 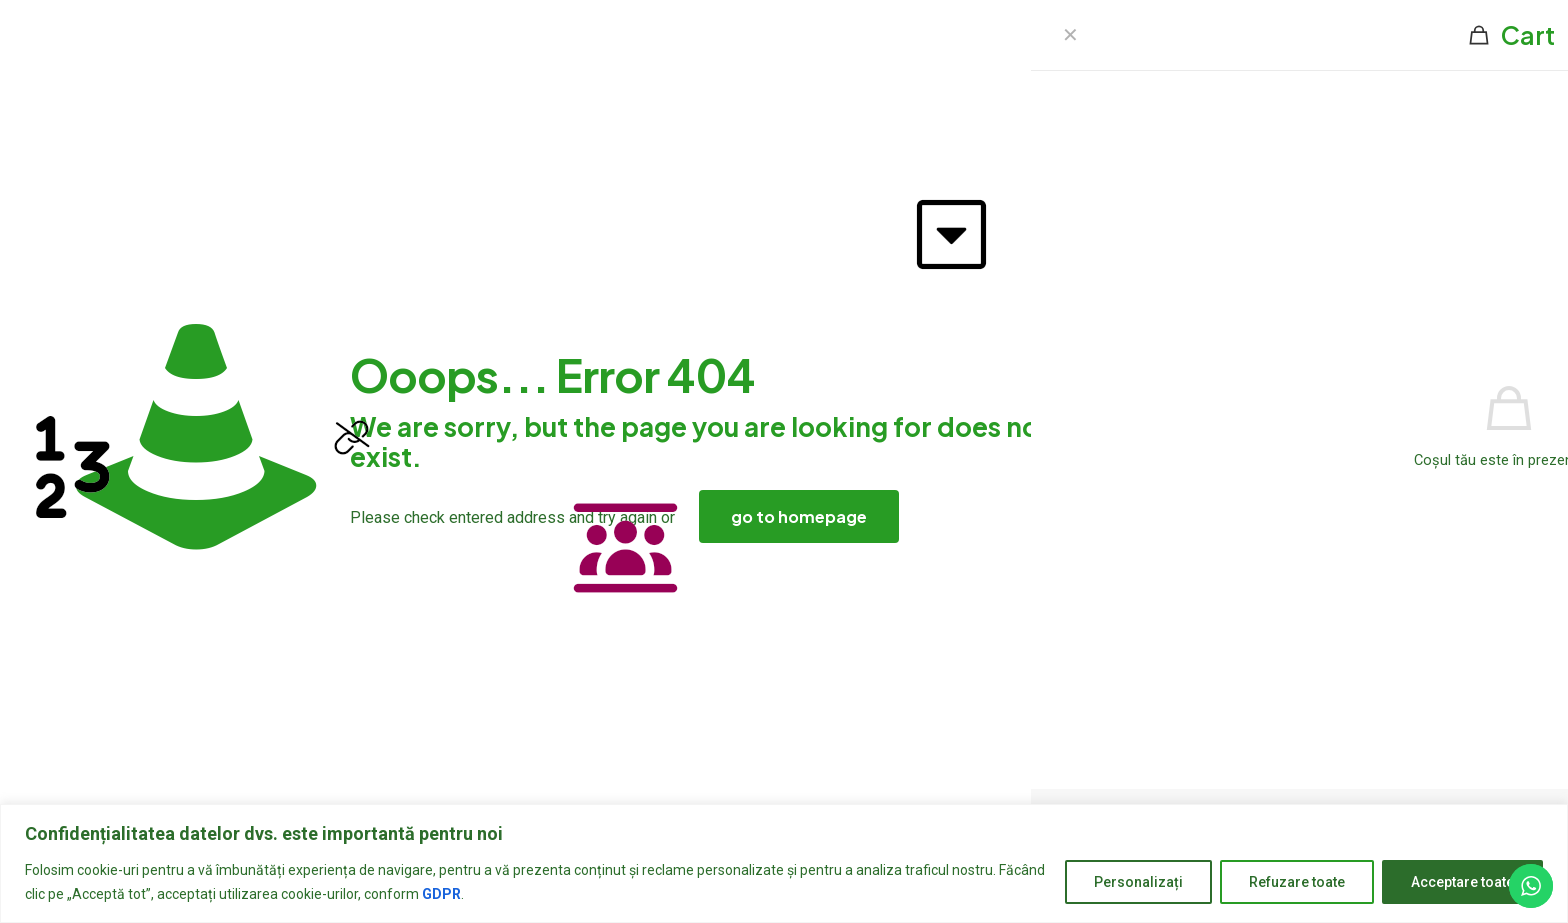 I want to click on view team members or user directory, so click(x=625, y=546).